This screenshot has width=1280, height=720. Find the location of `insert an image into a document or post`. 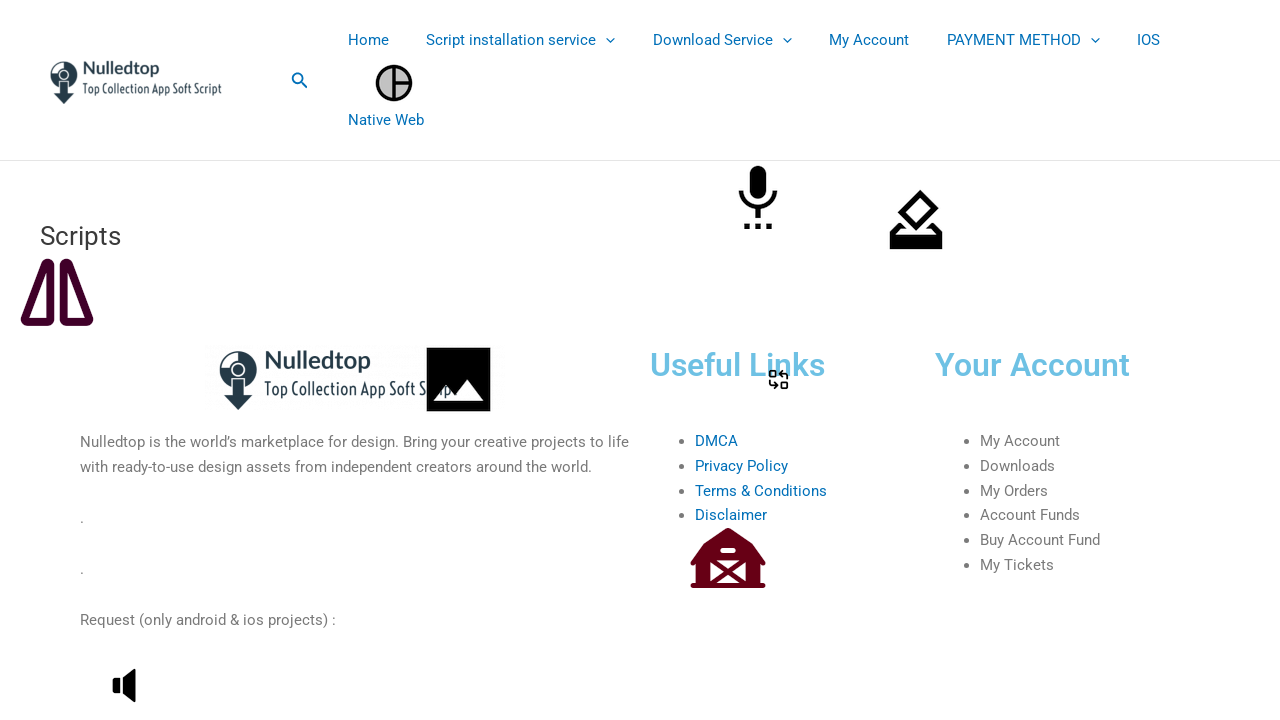

insert an image into a document or post is located at coordinates (458, 379).